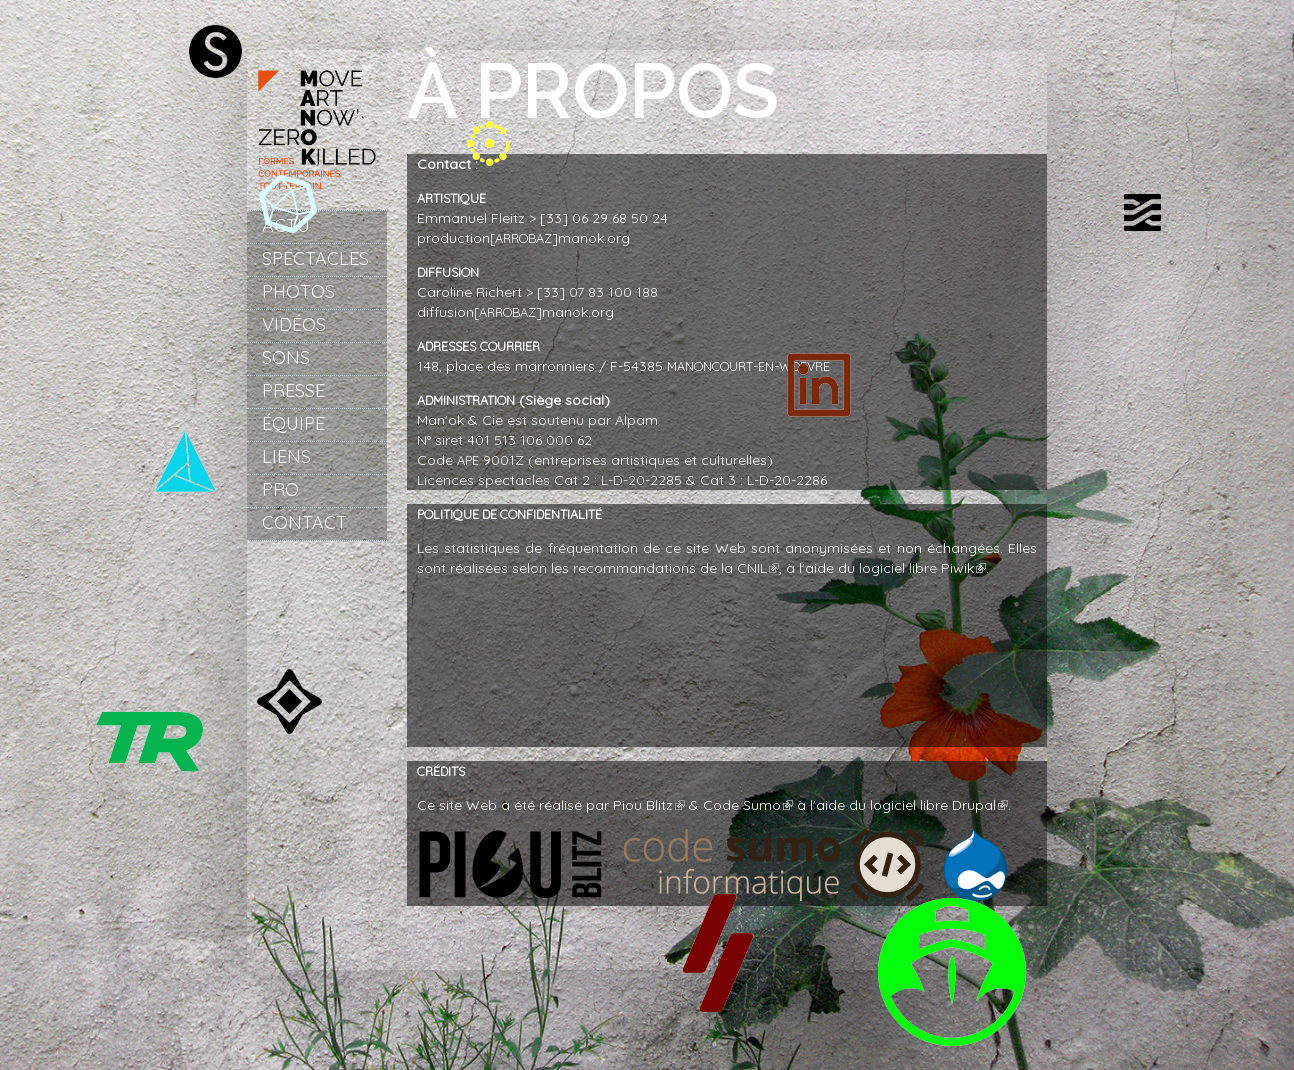 The image size is (1294, 1070). What do you see at coordinates (185, 461) in the screenshot?
I see `cmake build system logo` at bounding box center [185, 461].